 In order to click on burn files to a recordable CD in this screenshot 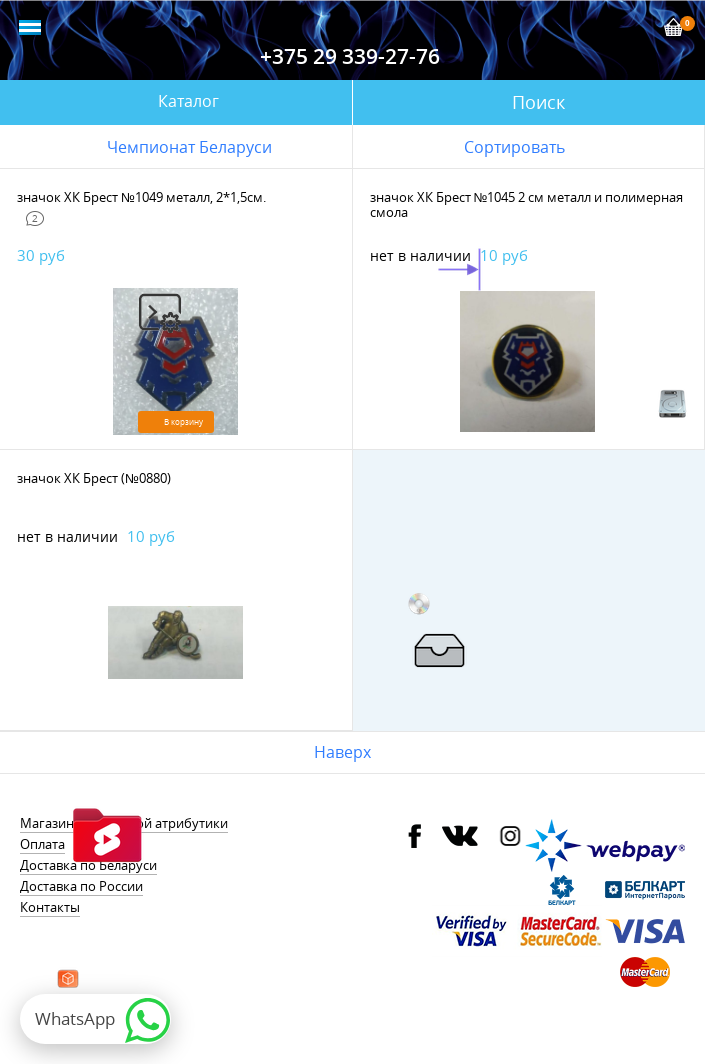, I will do `click(419, 604)`.